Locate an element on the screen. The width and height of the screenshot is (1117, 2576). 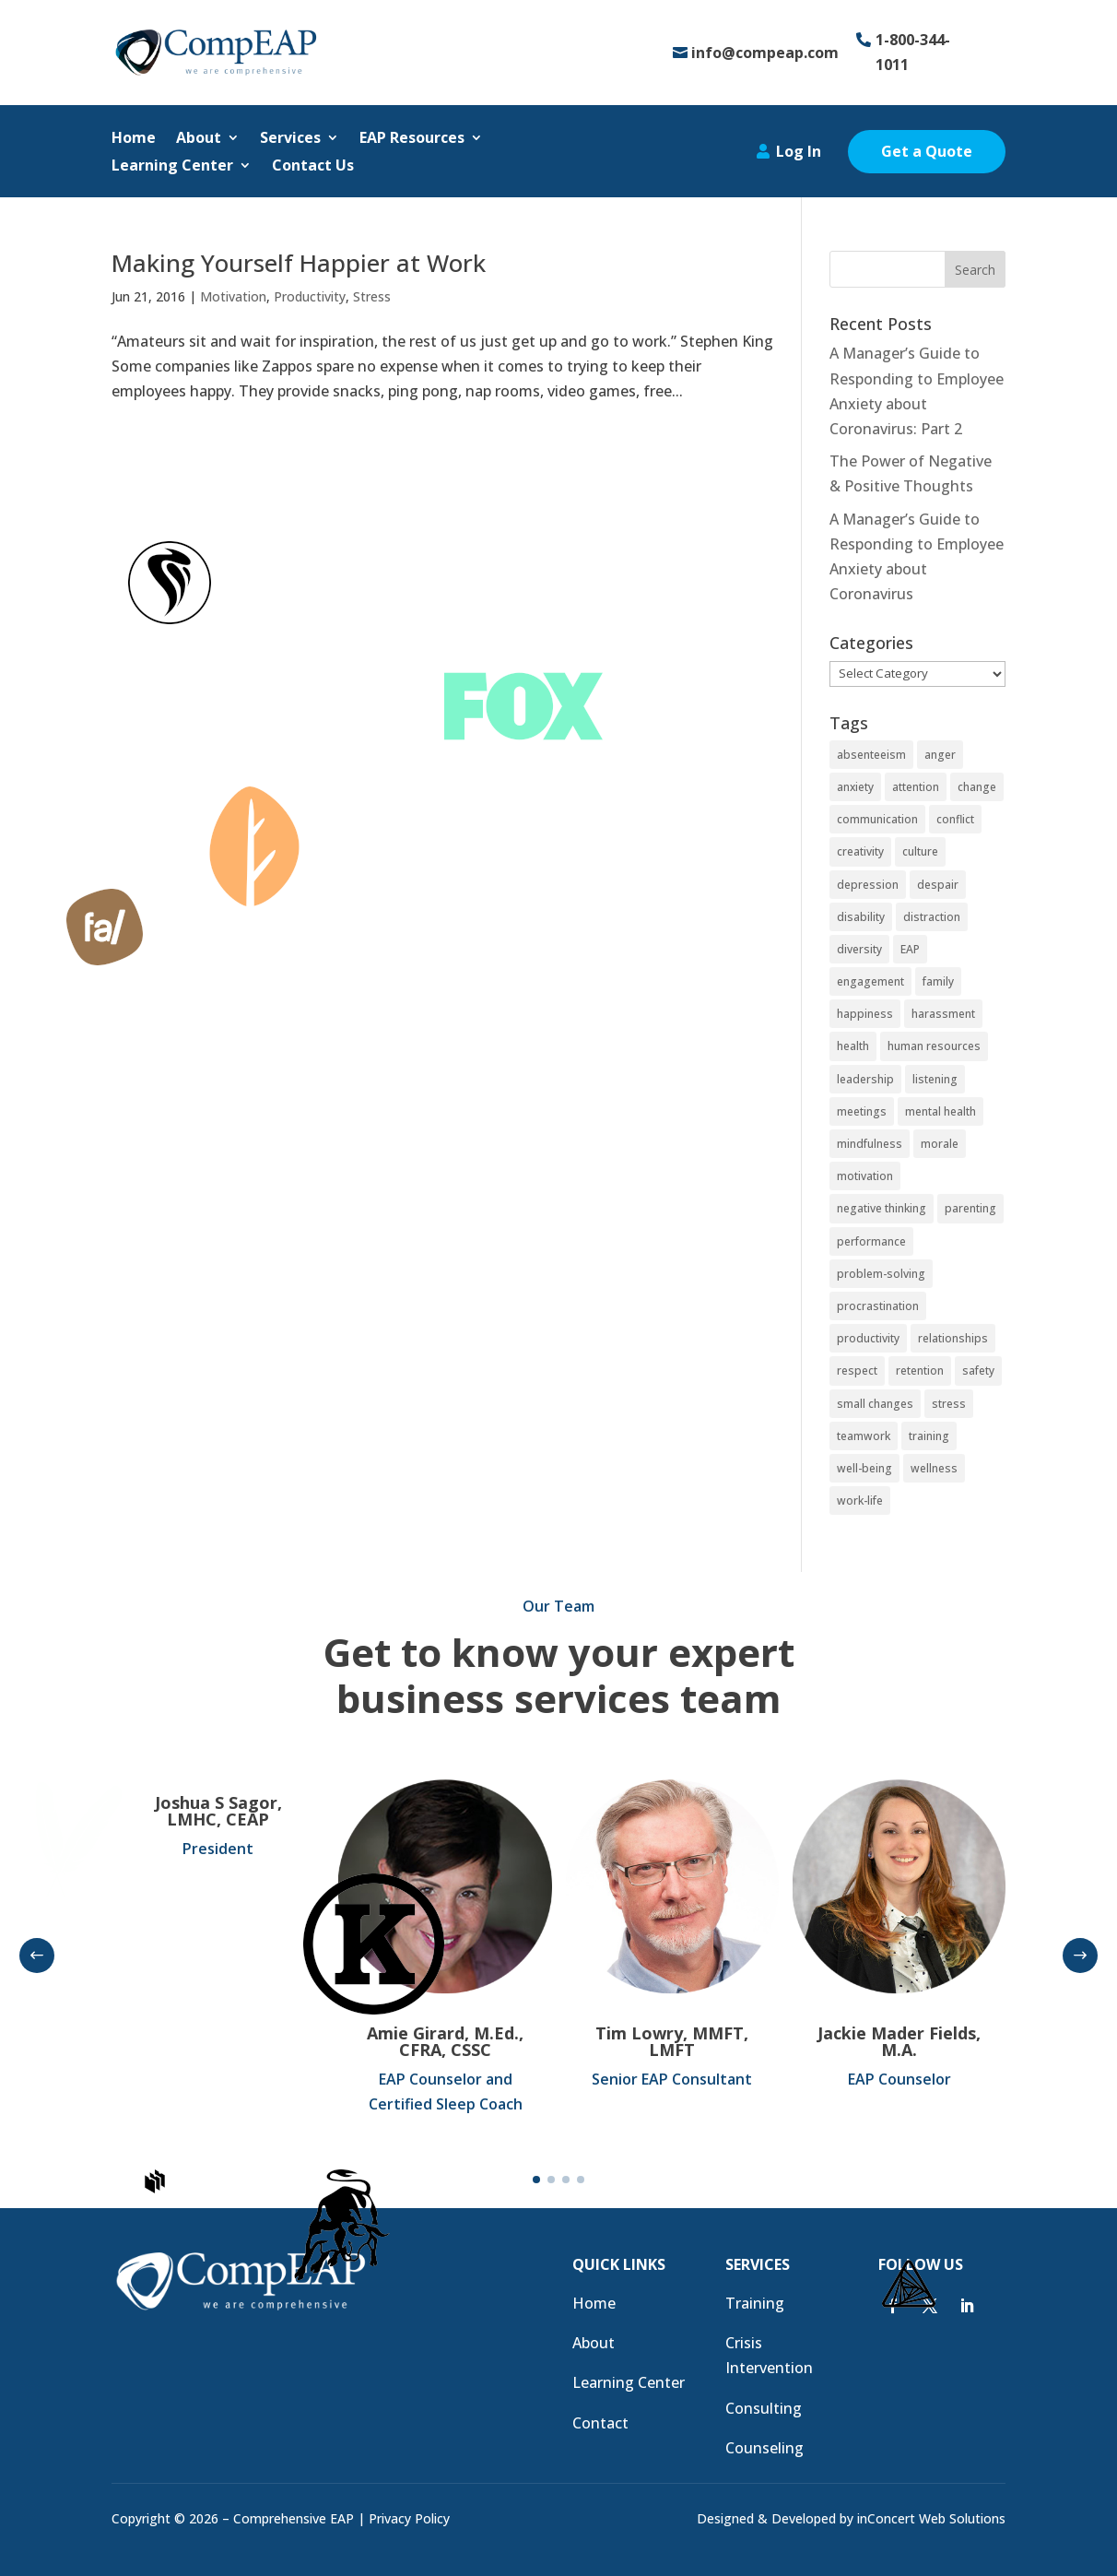
known publishing platform logo is located at coordinates (373, 1944).